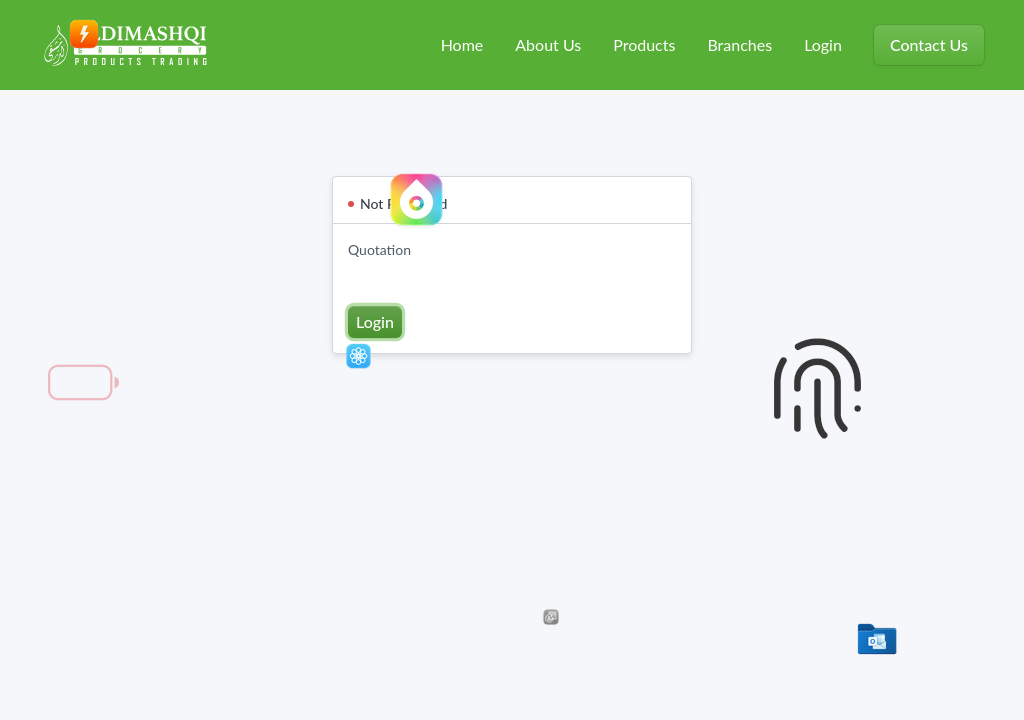 The height and width of the screenshot is (720, 1024). What do you see at coordinates (358, 356) in the screenshot?
I see `open graphics application settings` at bounding box center [358, 356].